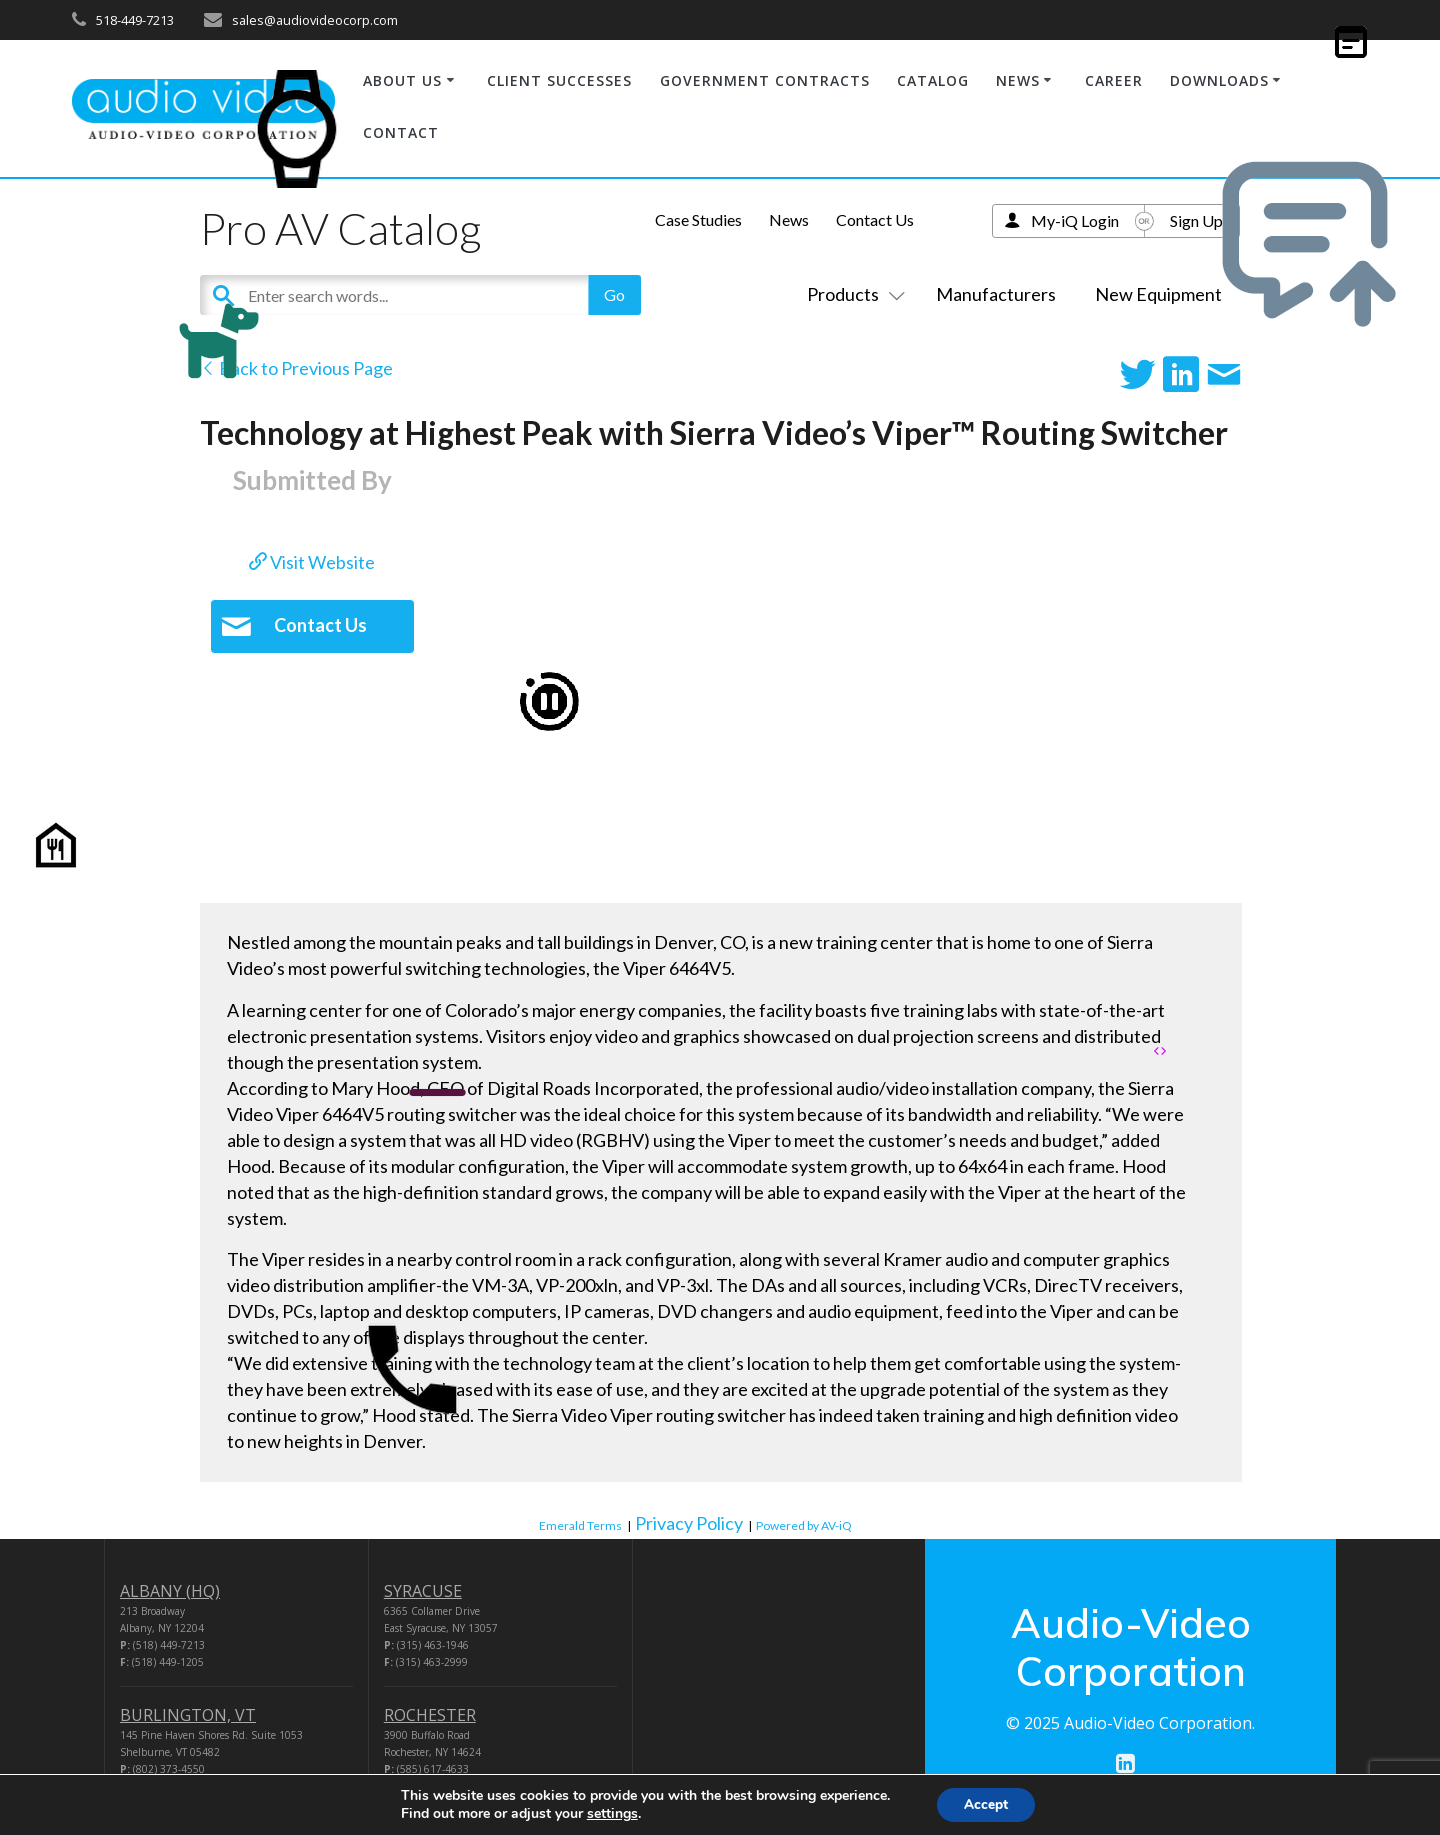  What do you see at coordinates (549, 701) in the screenshot?
I see `pause motion photo playback` at bounding box center [549, 701].